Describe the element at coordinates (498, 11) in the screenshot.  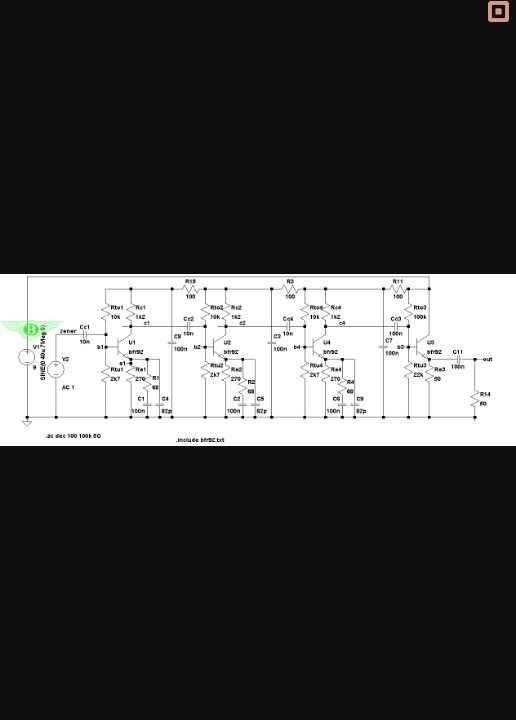
I see `open the Square payment app` at that location.